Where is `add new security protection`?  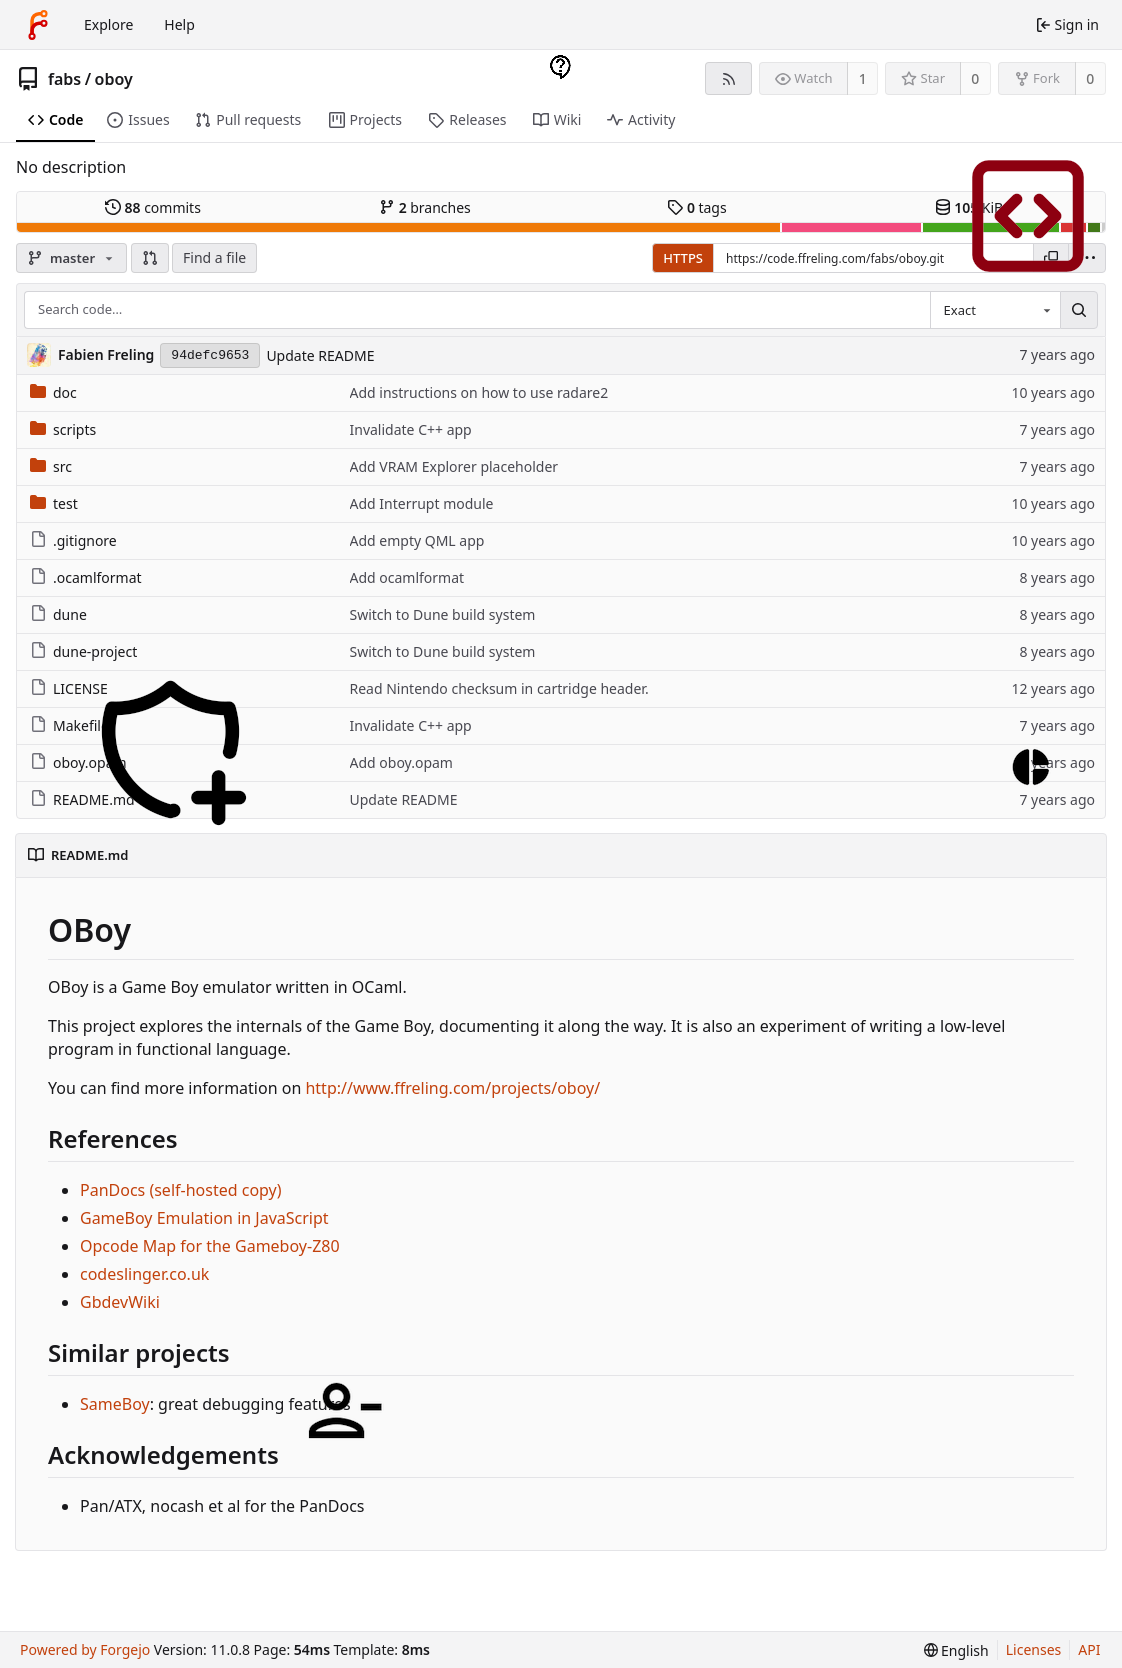 add new security protection is located at coordinates (170, 749).